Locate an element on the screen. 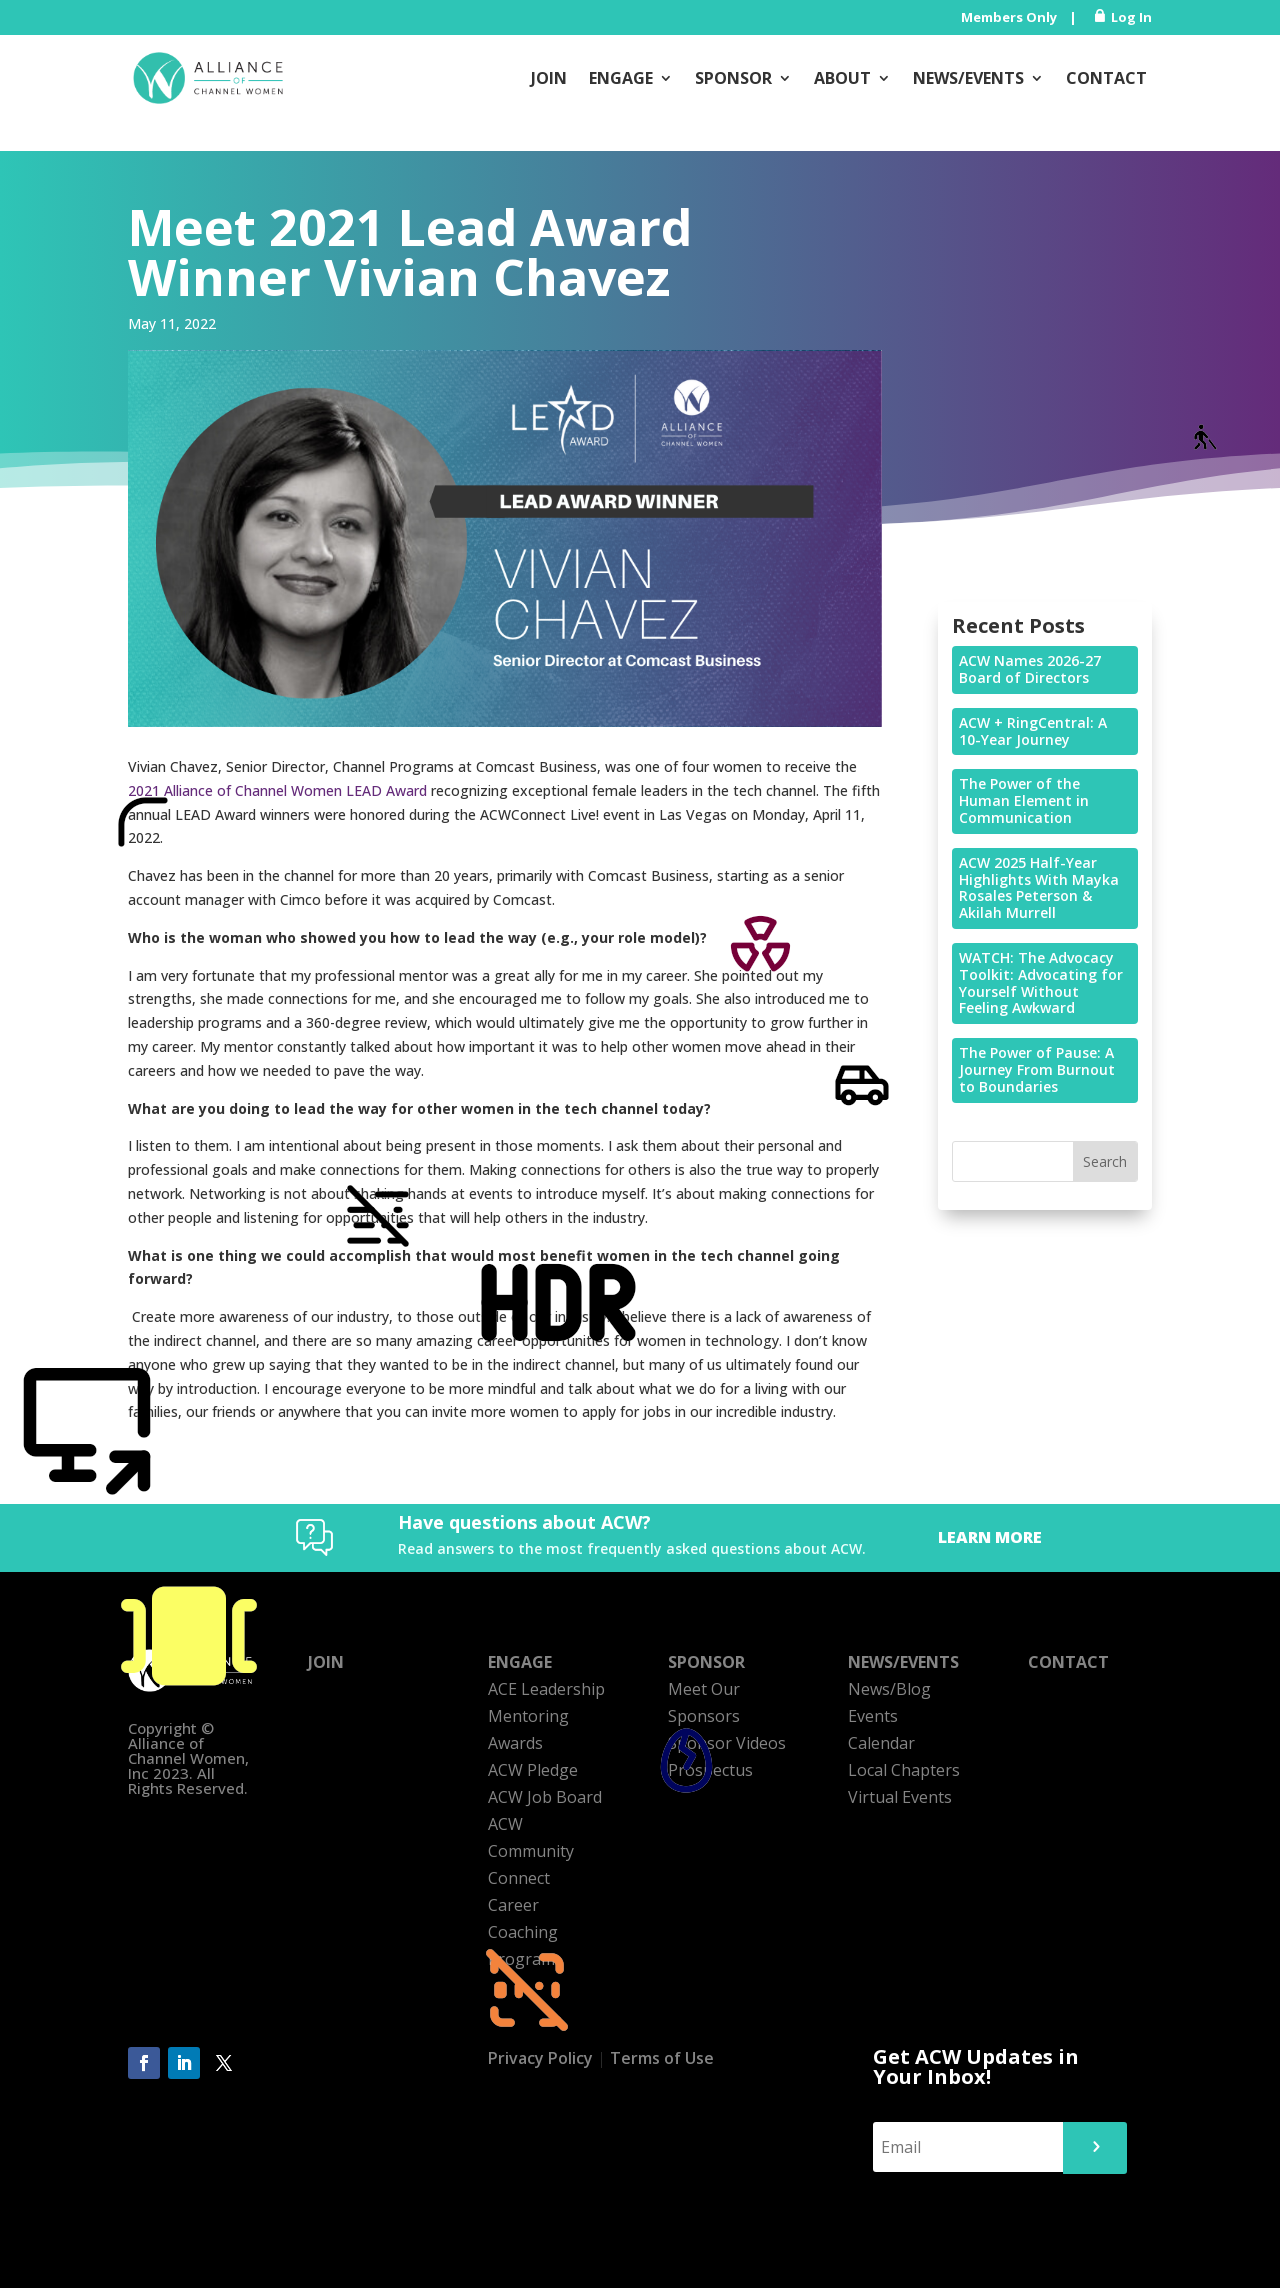  disable mist or fog effect is located at coordinates (378, 1216).